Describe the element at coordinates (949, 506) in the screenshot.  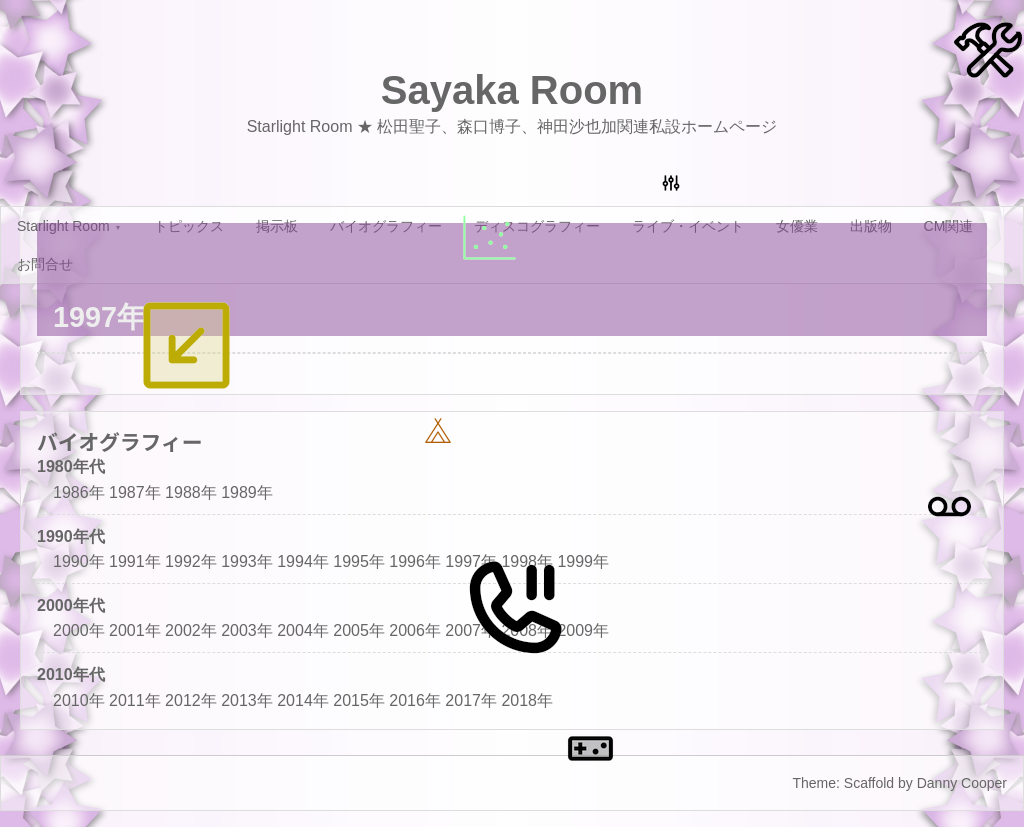
I see `access voicemail messages` at that location.